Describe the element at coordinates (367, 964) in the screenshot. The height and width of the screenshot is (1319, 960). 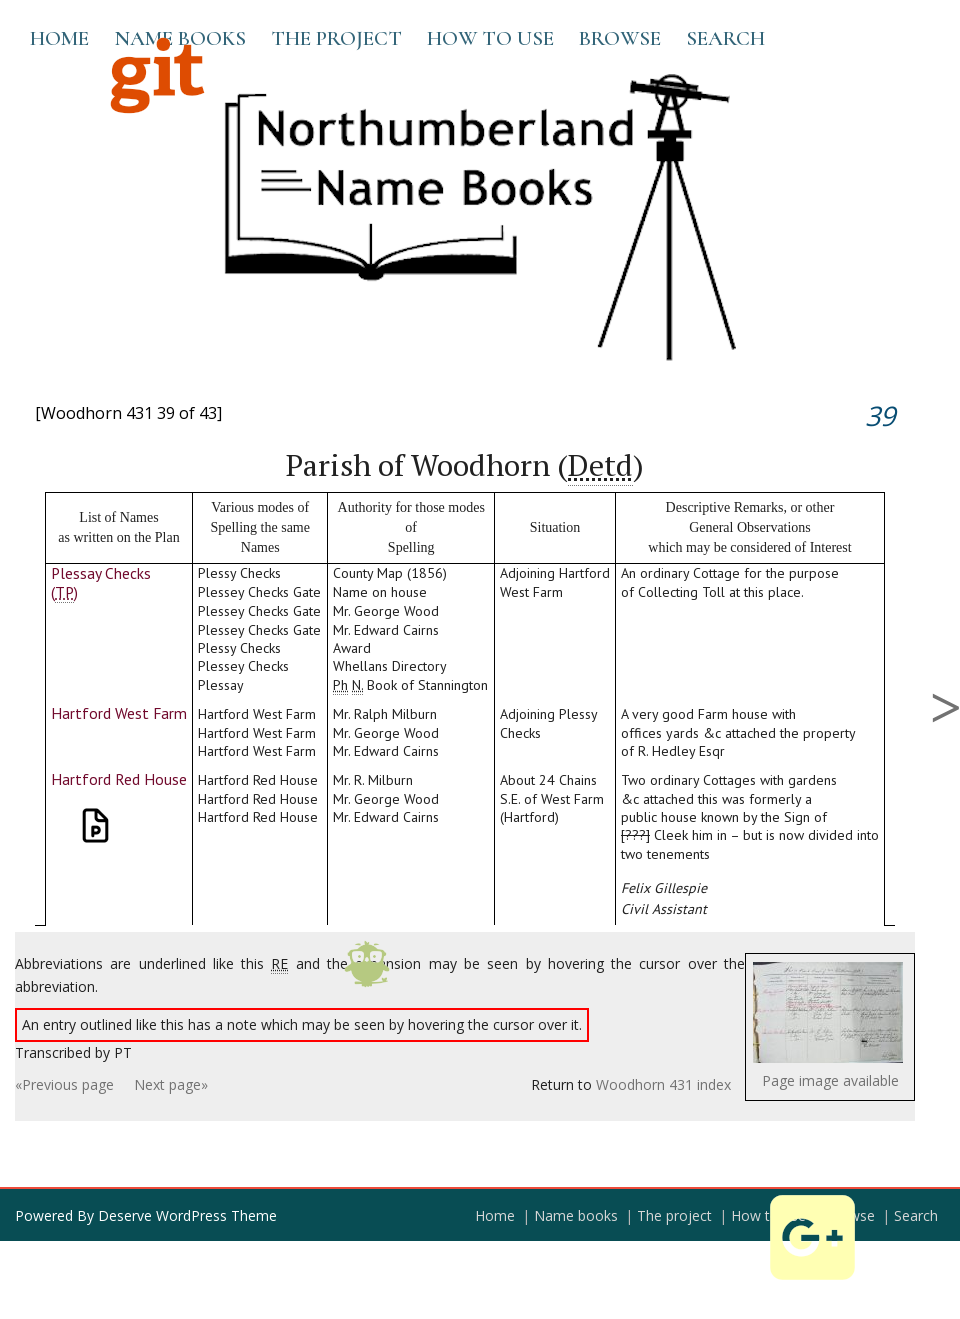
I see `earlybirds brand logo` at that location.